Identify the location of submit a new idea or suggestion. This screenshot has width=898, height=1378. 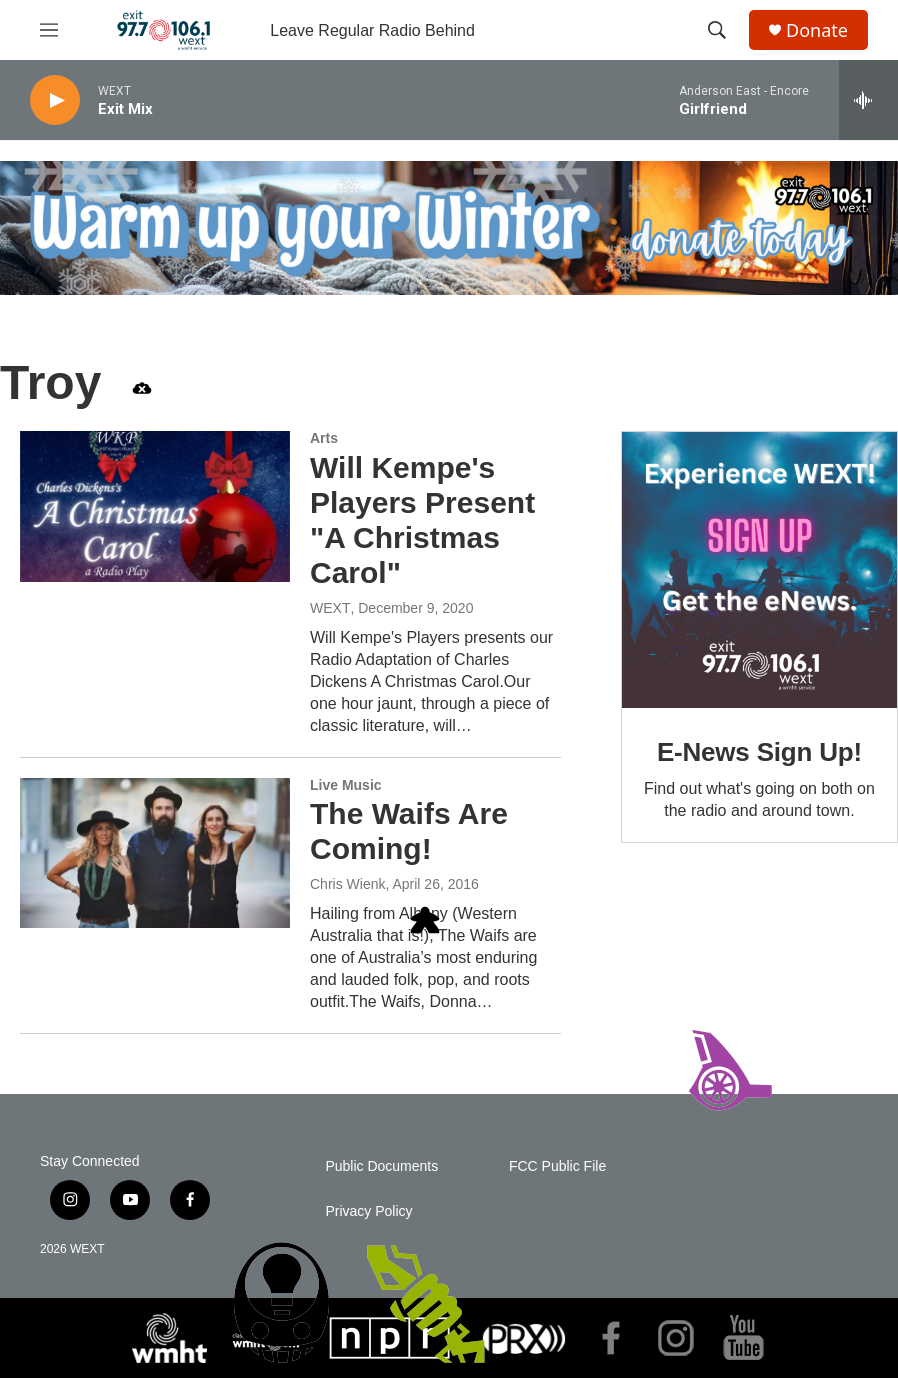
(281, 1302).